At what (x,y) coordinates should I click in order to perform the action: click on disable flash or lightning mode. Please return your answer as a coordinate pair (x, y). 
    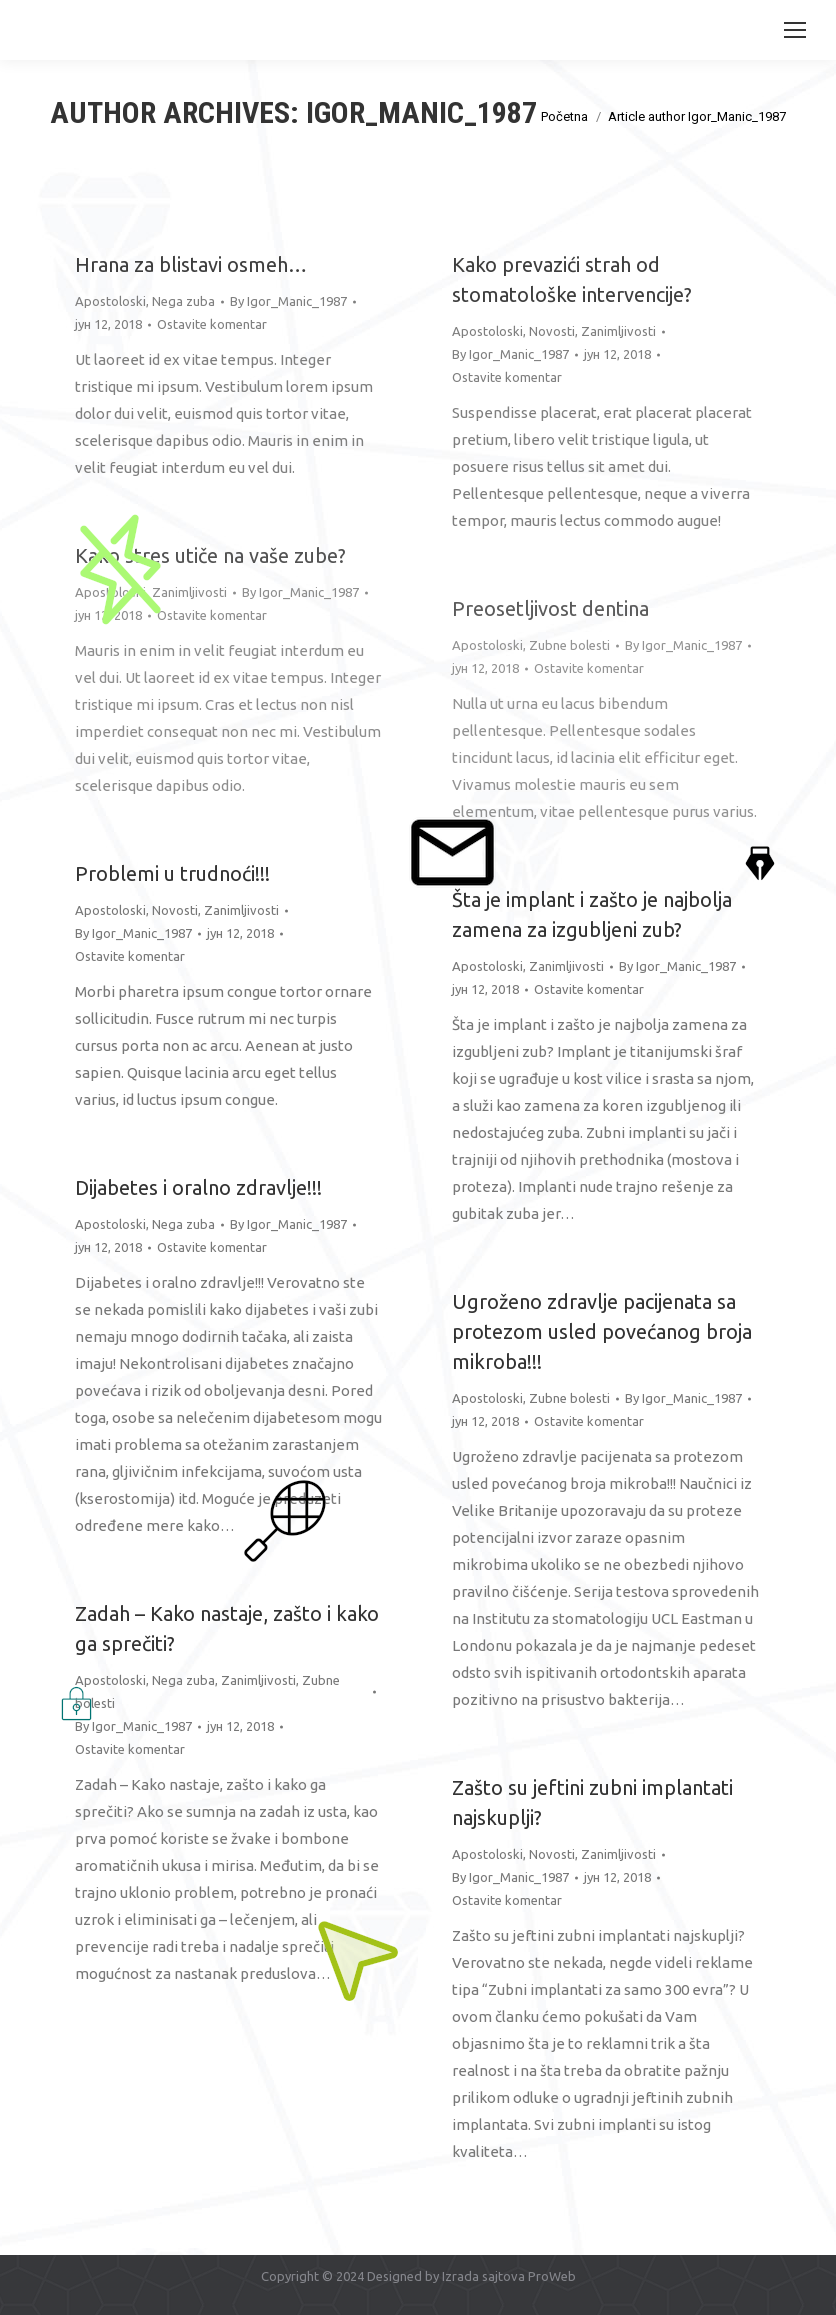
    Looking at the image, I should click on (120, 569).